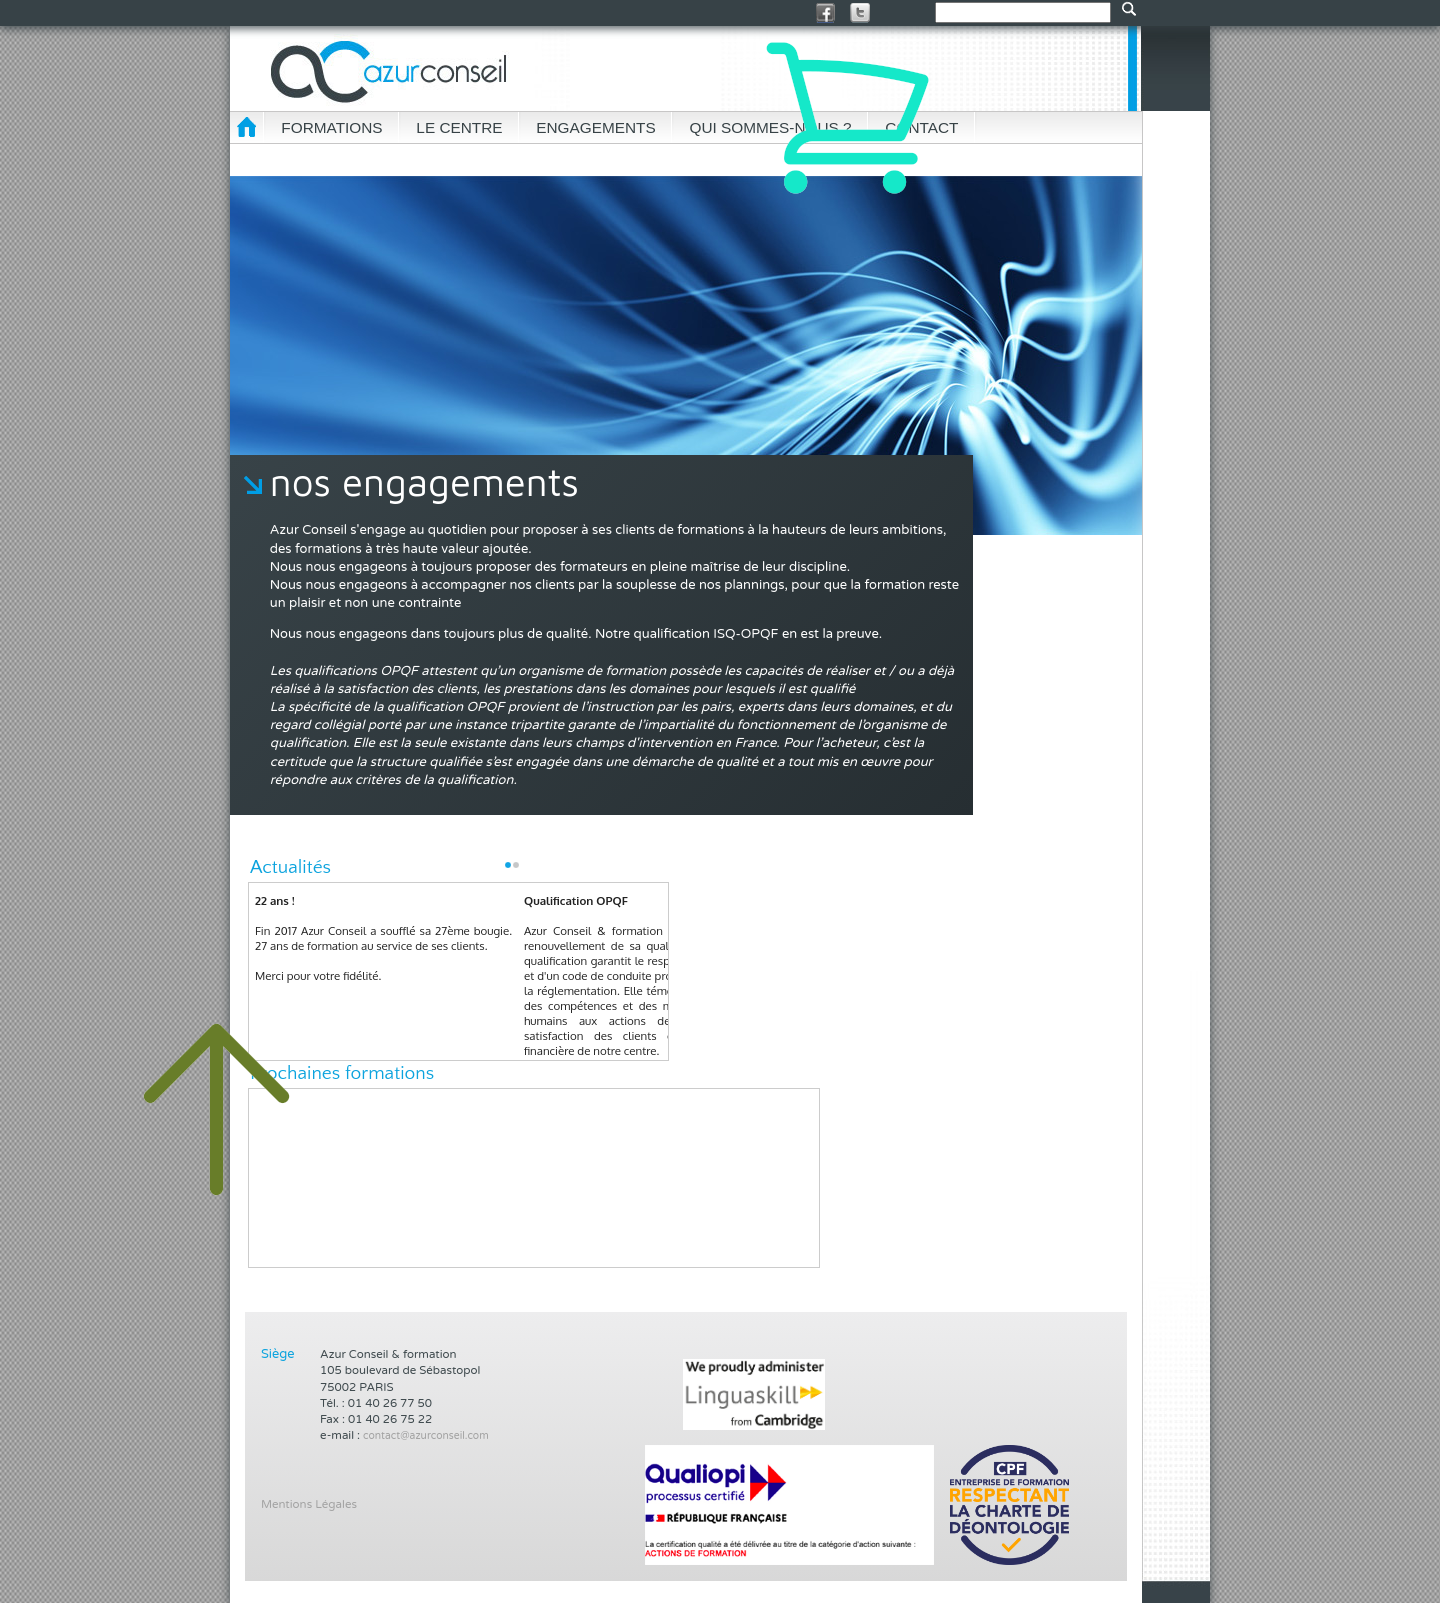 The width and height of the screenshot is (1440, 1603). Describe the element at coordinates (216, 1109) in the screenshot. I see `scroll to top of page` at that location.